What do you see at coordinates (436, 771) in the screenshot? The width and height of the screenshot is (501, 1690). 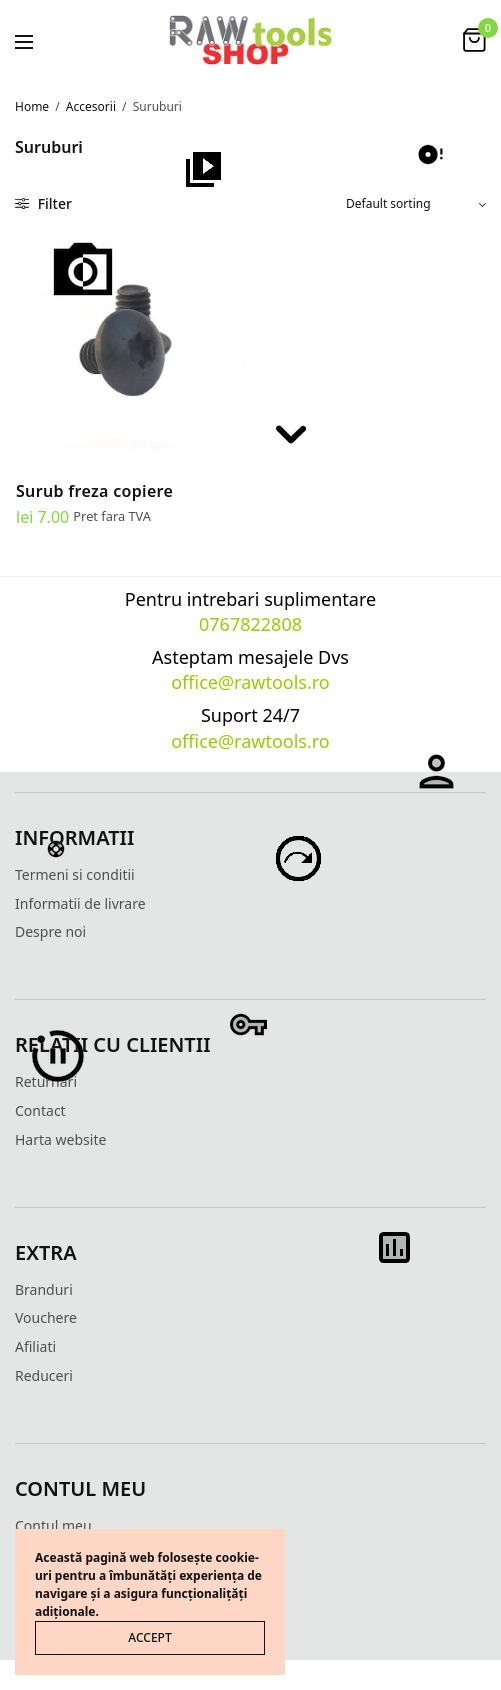 I see `view your profile` at bounding box center [436, 771].